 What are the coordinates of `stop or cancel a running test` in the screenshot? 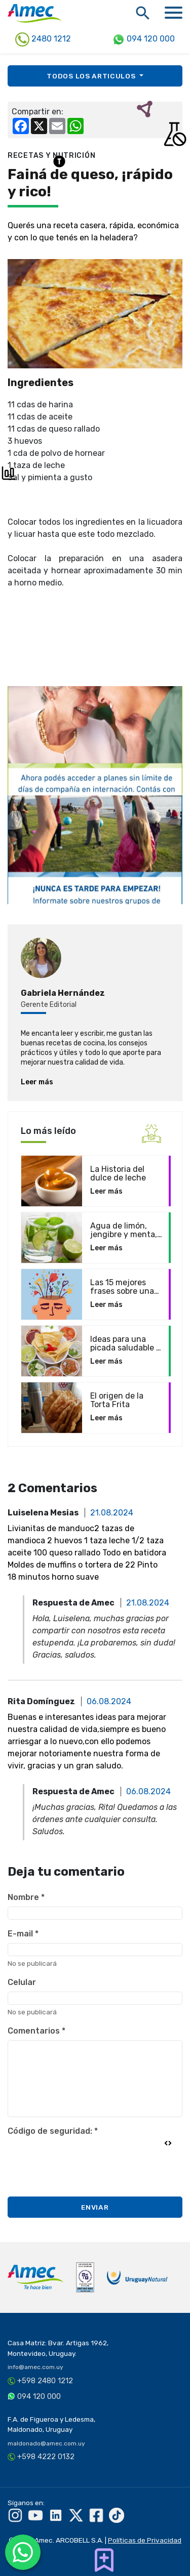 It's located at (174, 134).